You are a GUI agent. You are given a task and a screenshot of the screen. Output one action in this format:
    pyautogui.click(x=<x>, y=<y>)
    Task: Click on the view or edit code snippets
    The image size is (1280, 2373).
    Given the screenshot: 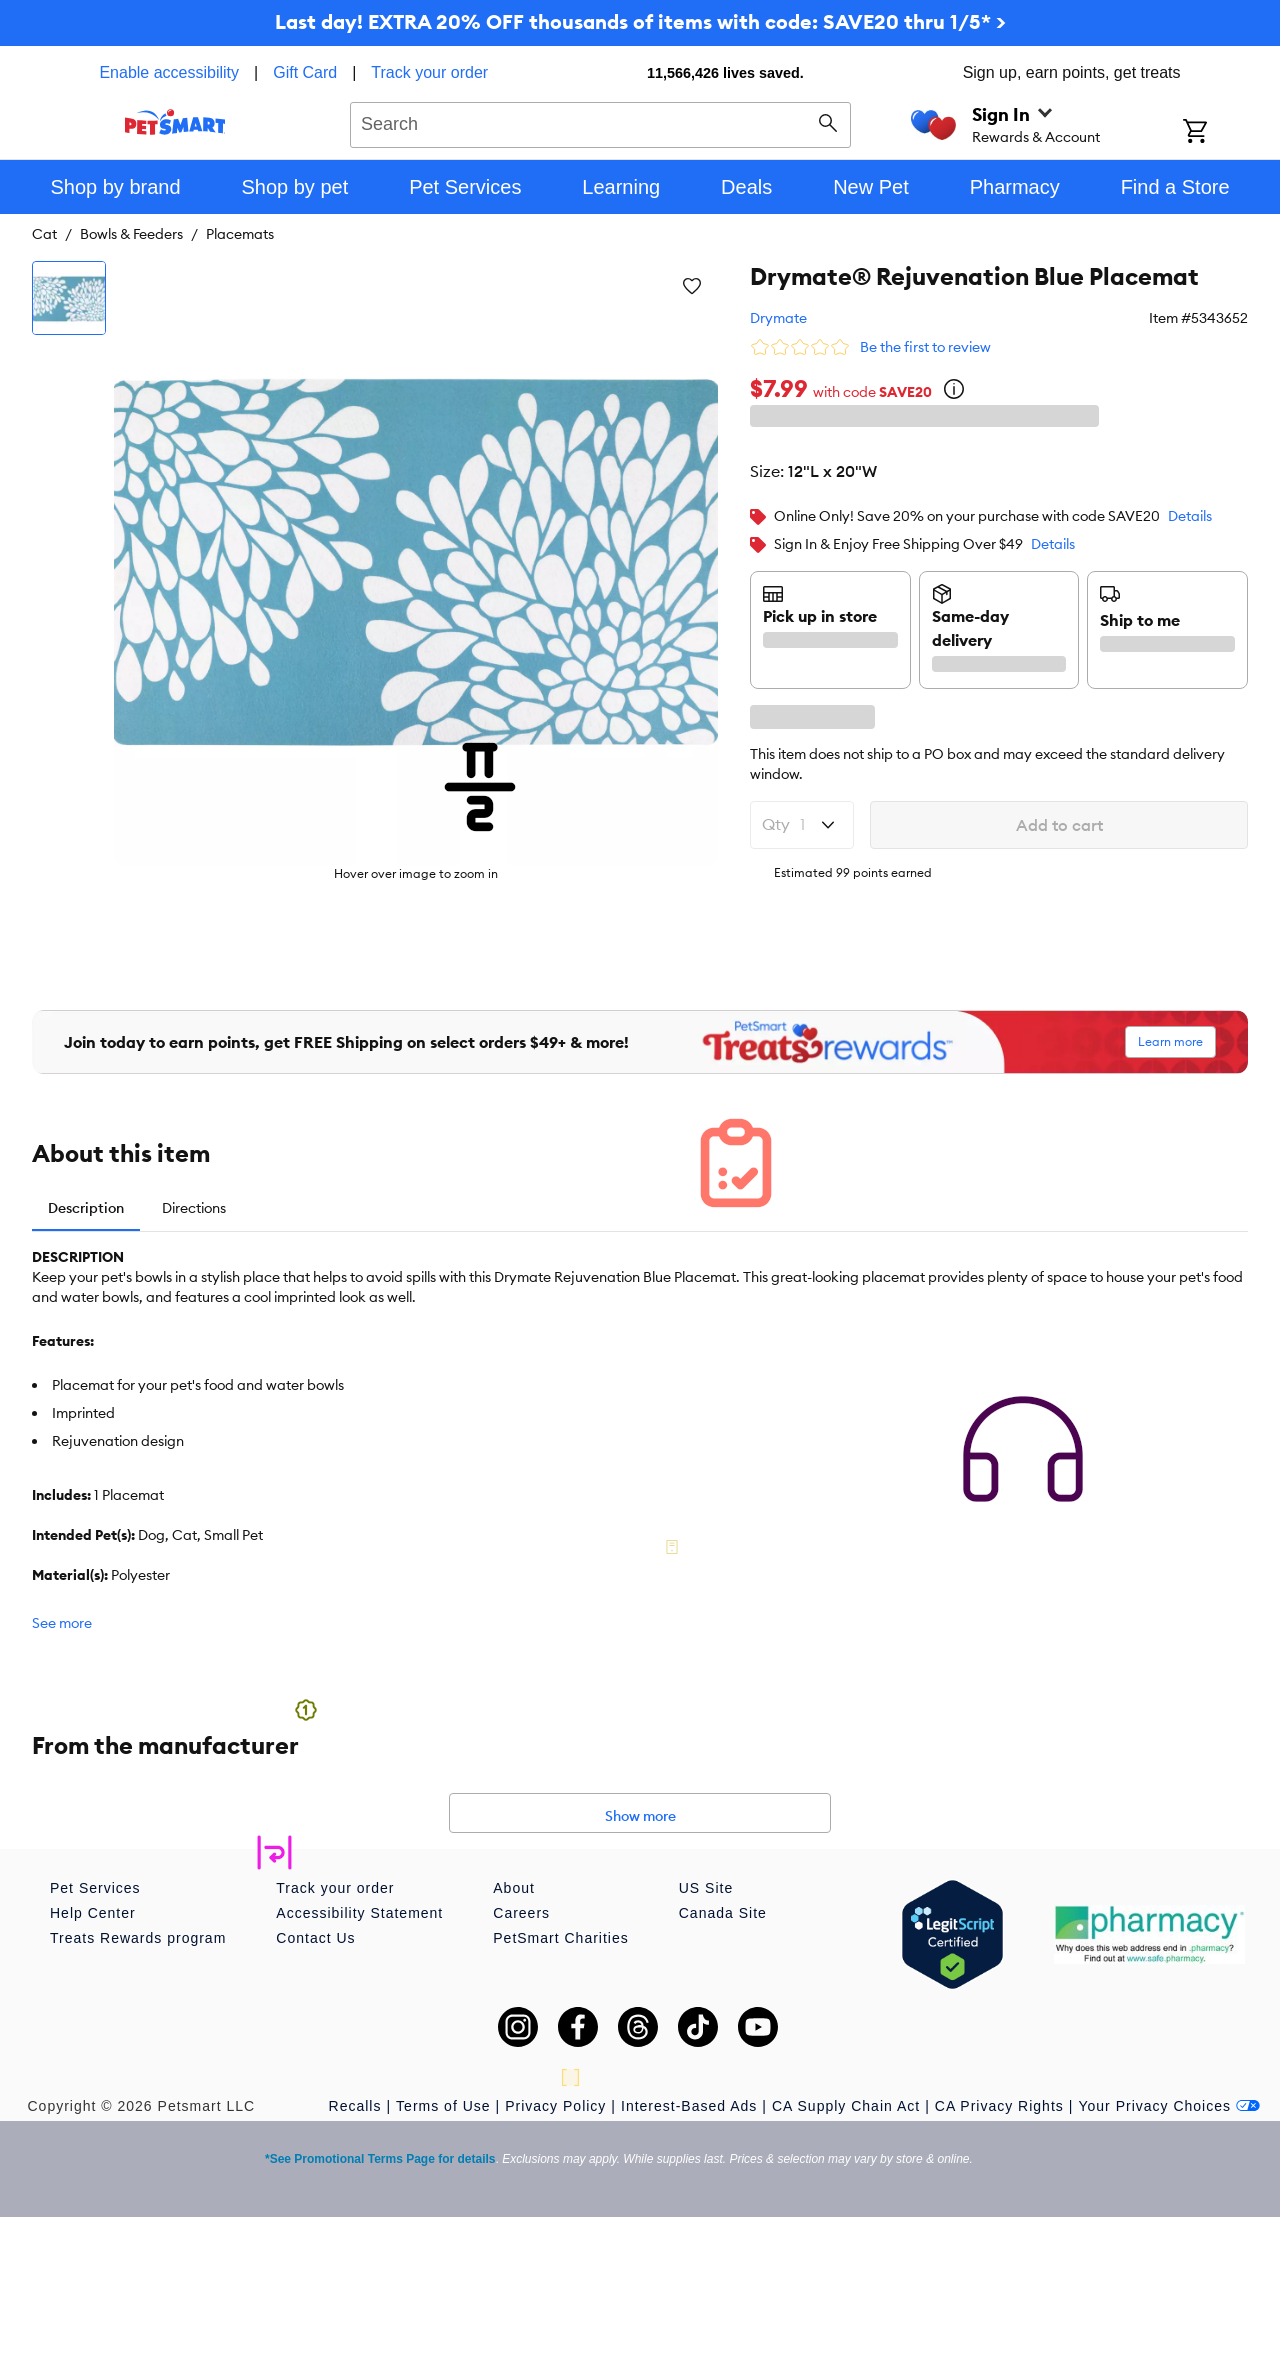 What is the action you would take?
    pyautogui.click(x=570, y=2077)
    